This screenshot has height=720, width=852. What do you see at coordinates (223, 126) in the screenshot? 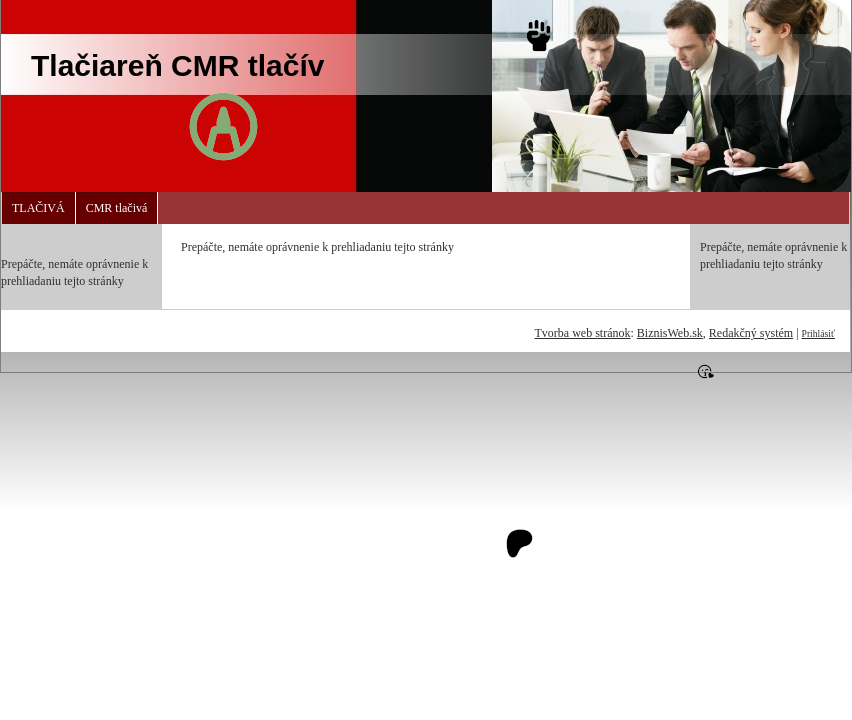
I see `sketch app logo` at bounding box center [223, 126].